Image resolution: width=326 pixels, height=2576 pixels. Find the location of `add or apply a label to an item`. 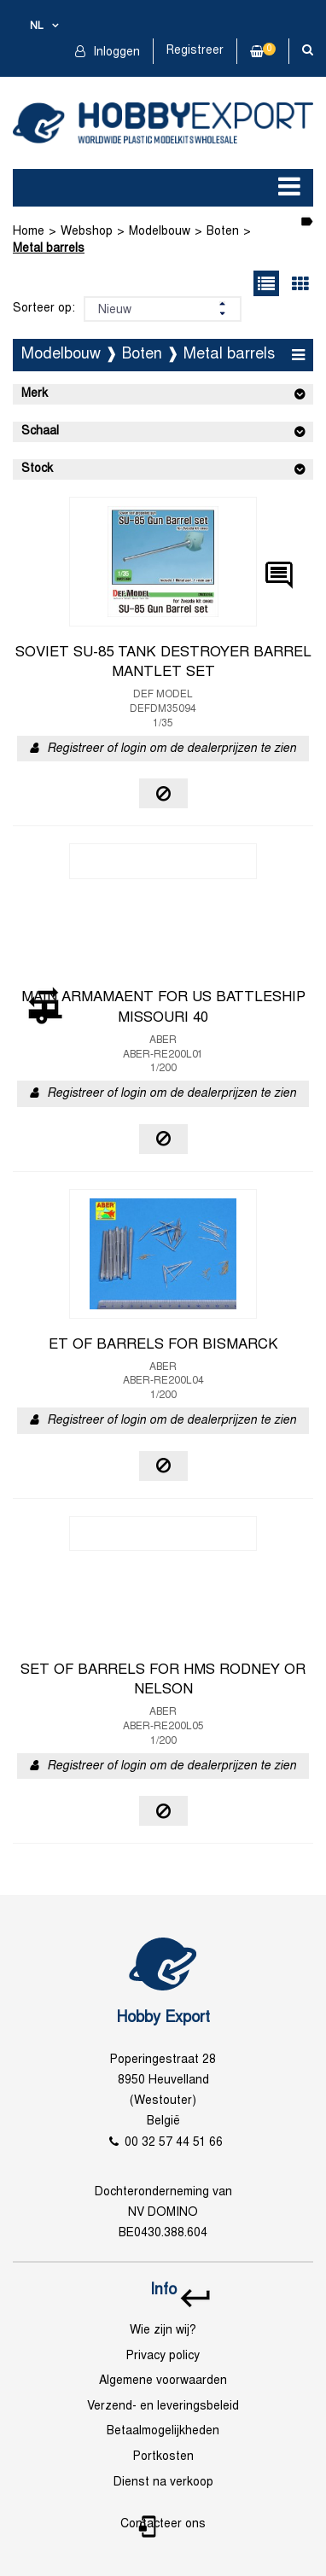

add or apply a label to an item is located at coordinates (306, 221).